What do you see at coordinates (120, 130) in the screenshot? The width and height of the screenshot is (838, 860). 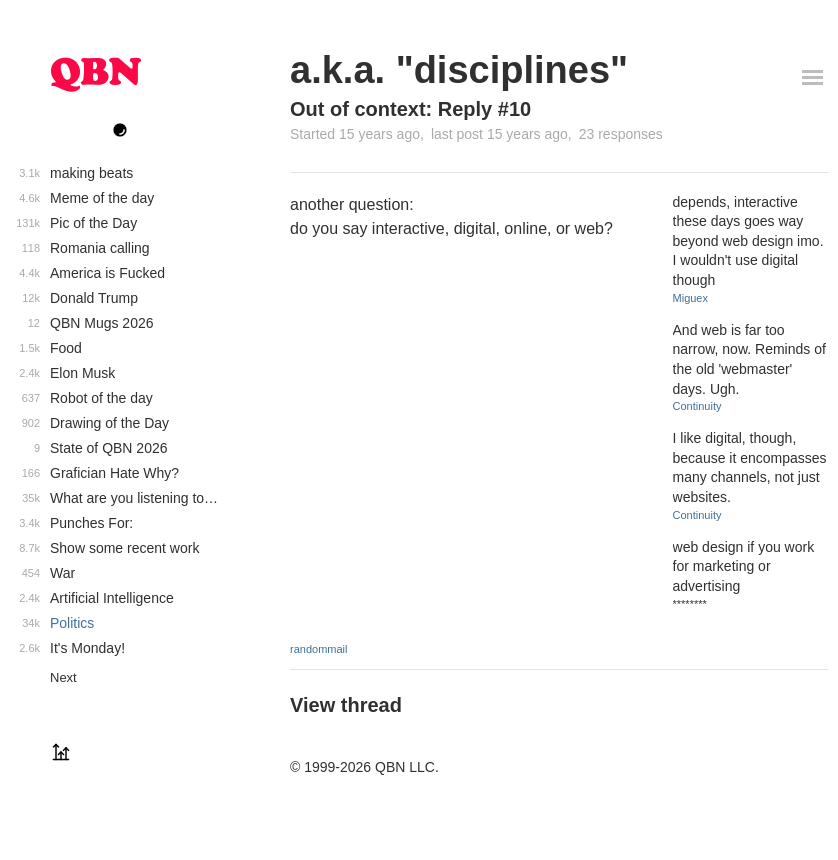 I see `apply inner shadow effect to bottom-right corner` at bounding box center [120, 130].